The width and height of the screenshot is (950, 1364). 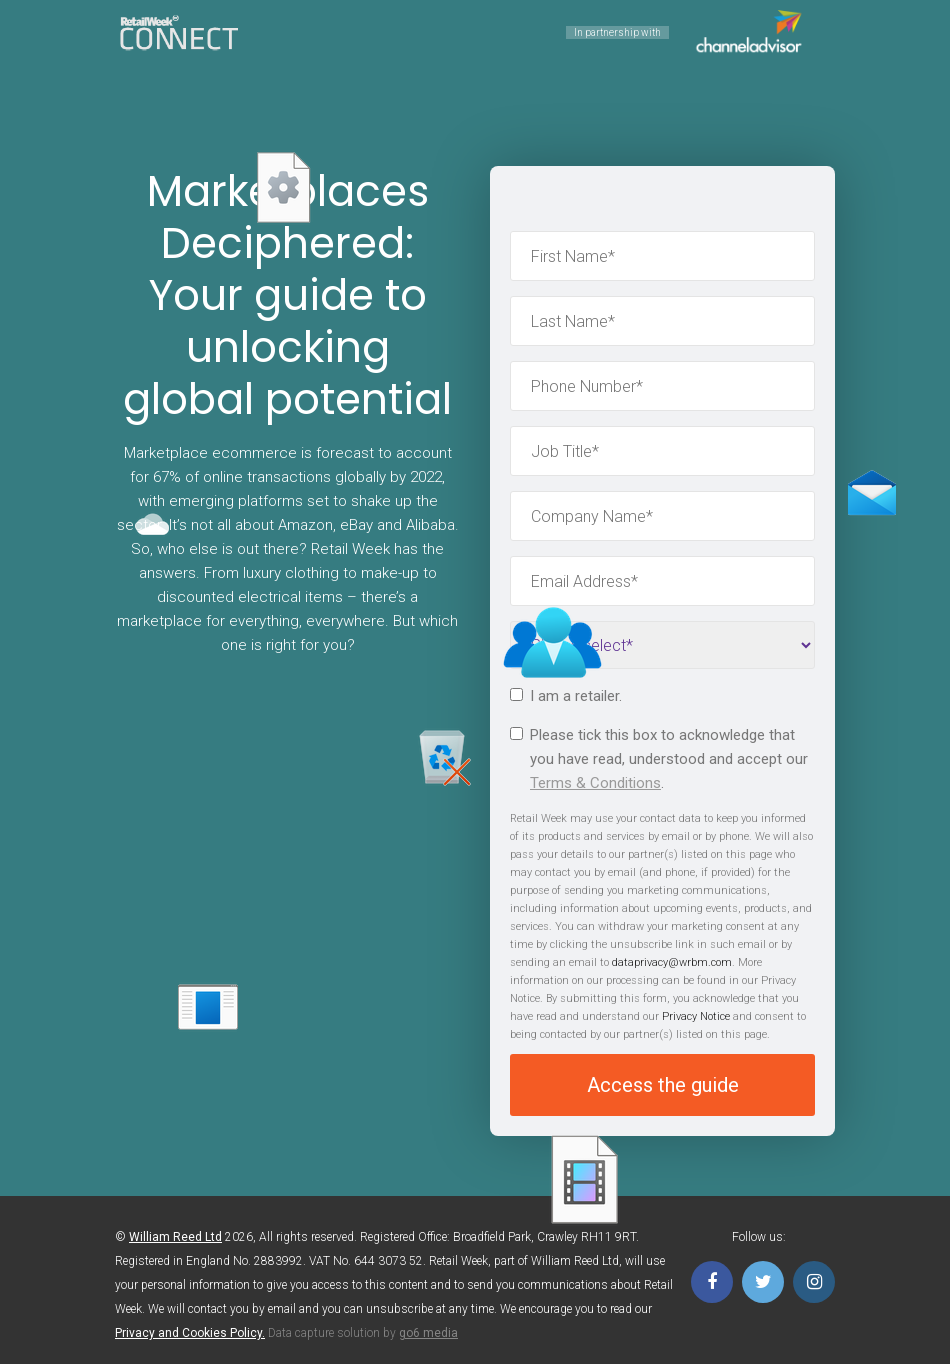 What do you see at coordinates (152, 524) in the screenshot?
I see `indicates onedrive storage quota status` at bounding box center [152, 524].